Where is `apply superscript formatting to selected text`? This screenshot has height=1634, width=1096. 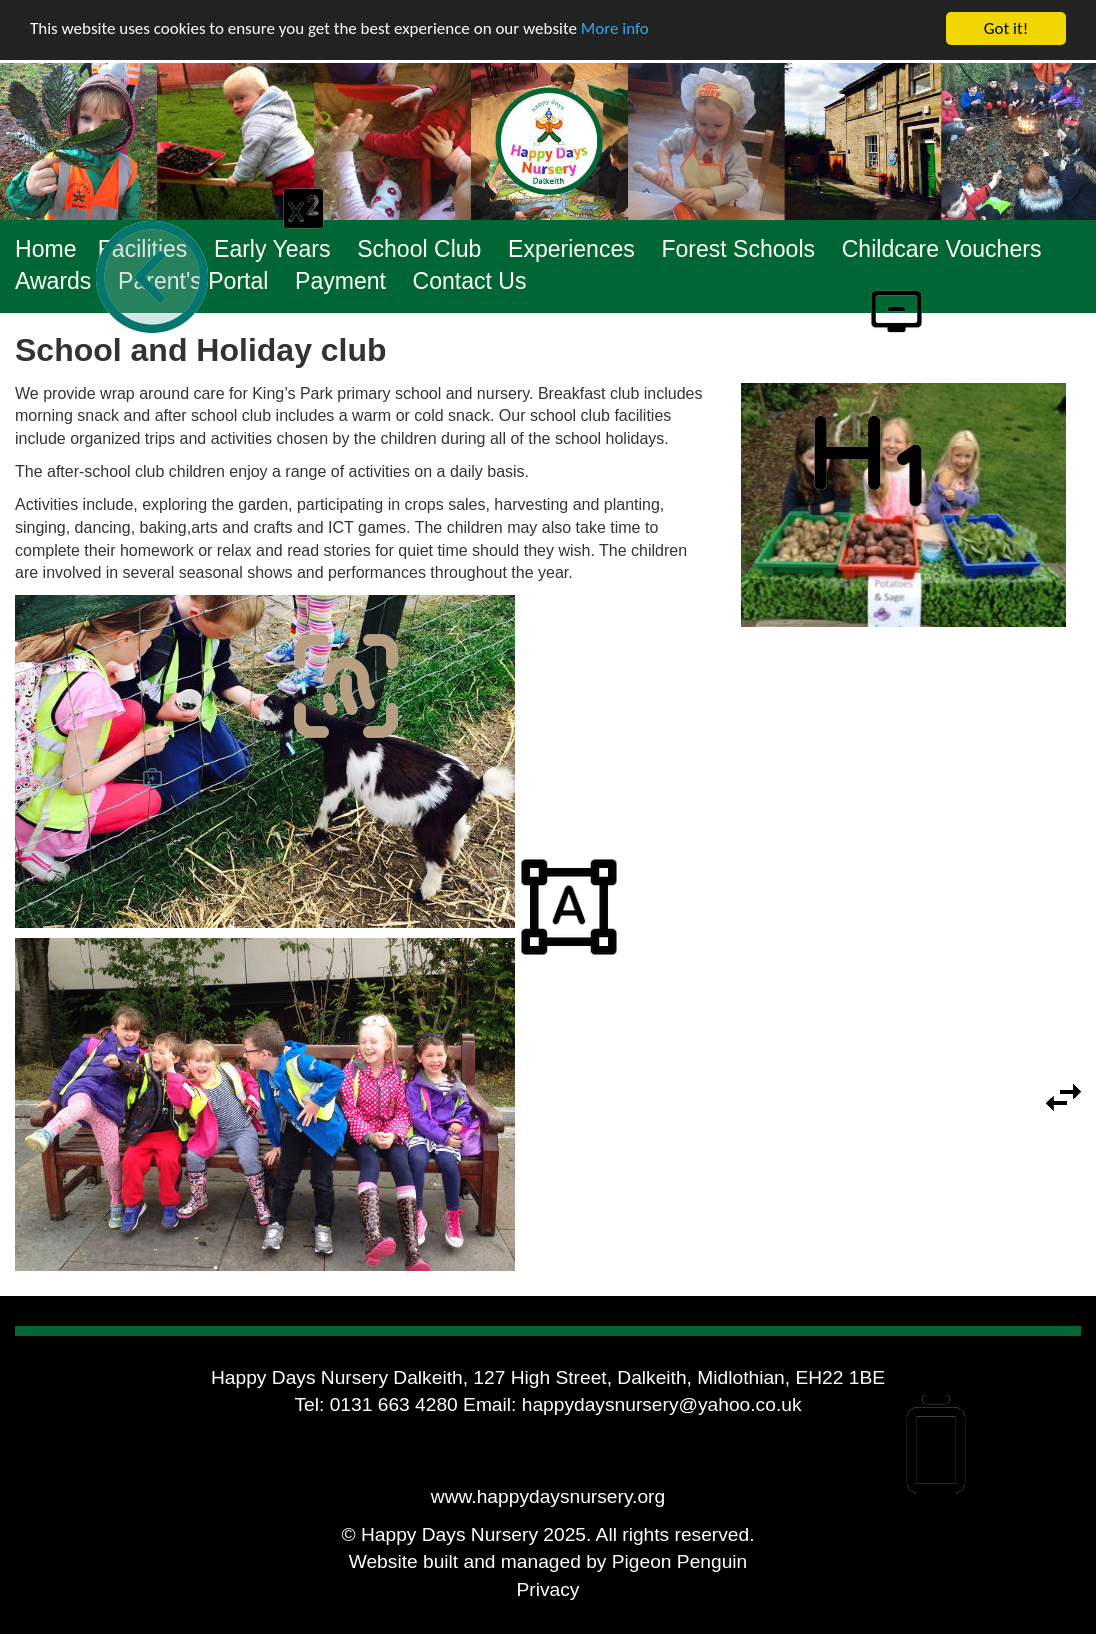 apply superscript formatting to selected text is located at coordinates (303, 208).